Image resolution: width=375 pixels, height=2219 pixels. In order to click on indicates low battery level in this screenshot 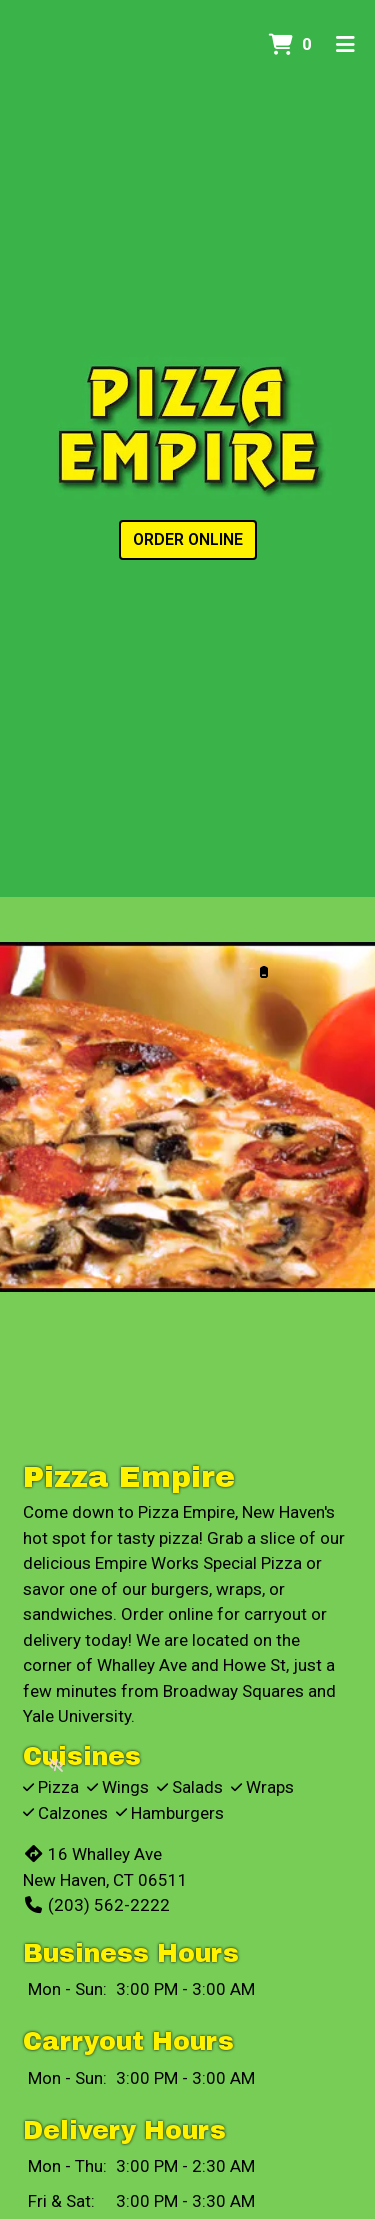, I will do `click(264, 972)`.